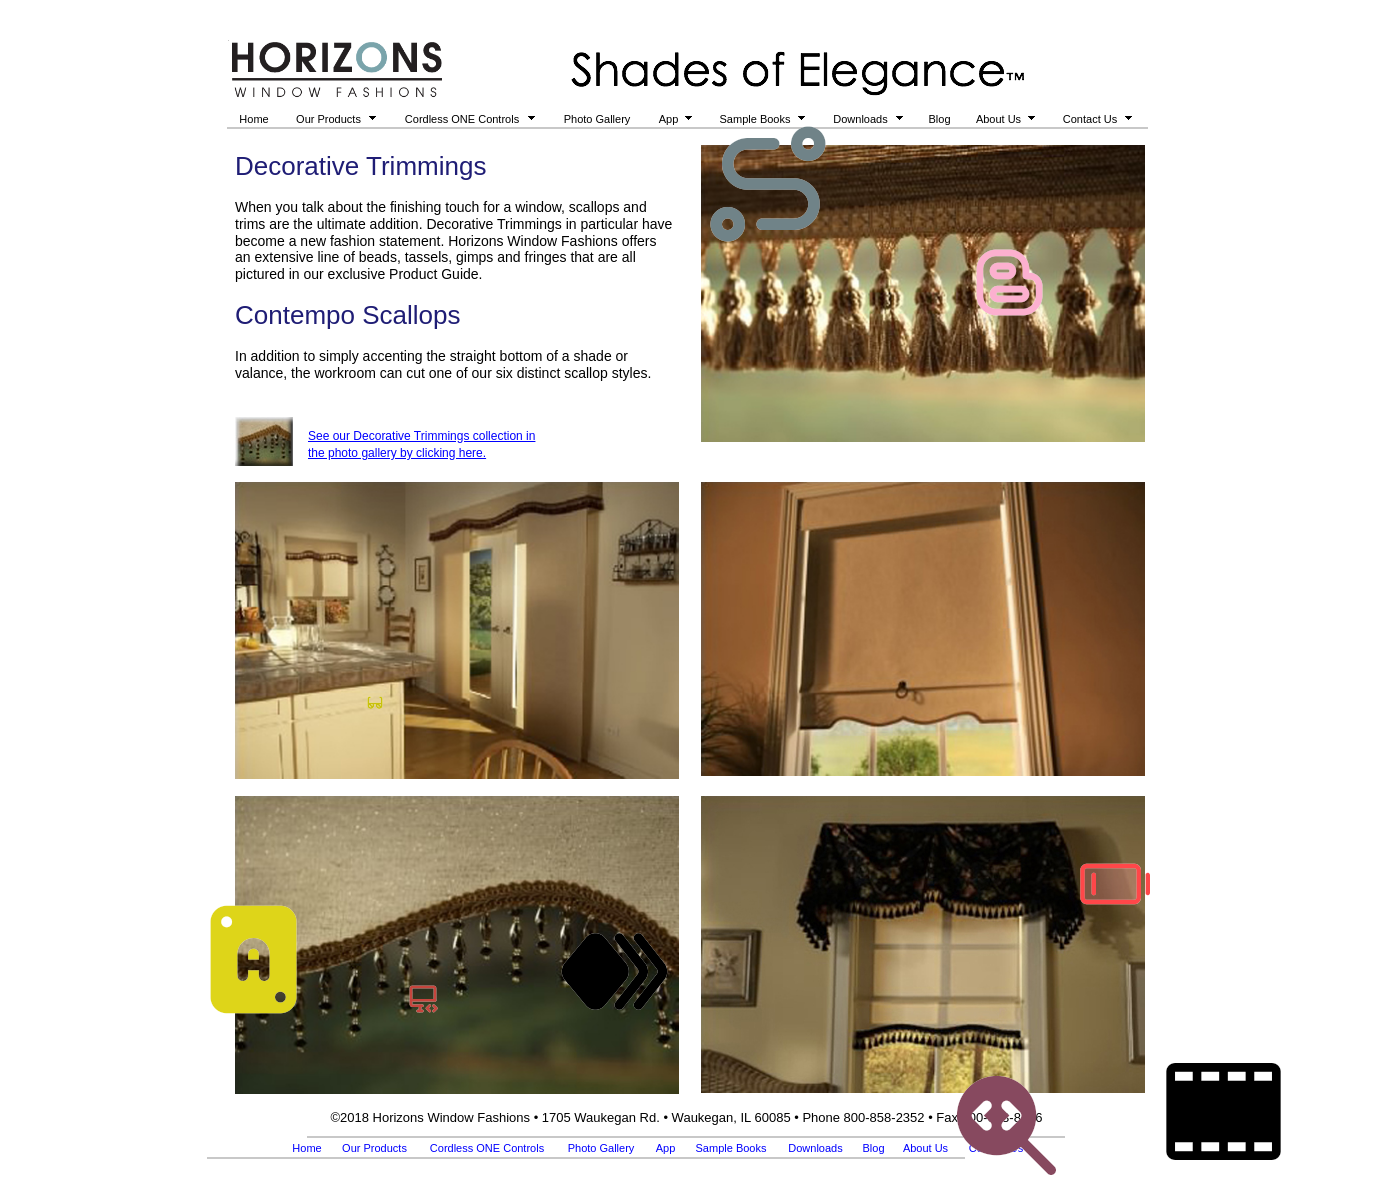 This screenshot has width=1374, height=1198. Describe the element at coordinates (375, 703) in the screenshot. I see `toggle cool or casual display mode` at that location.